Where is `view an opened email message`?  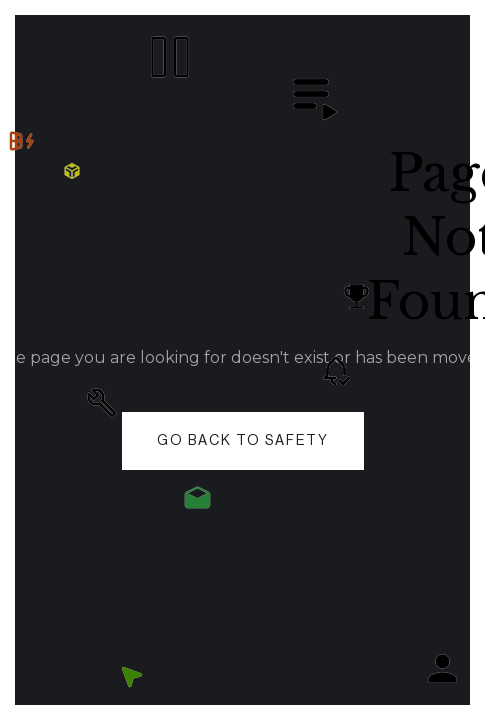 view an opened email message is located at coordinates (197, 497).